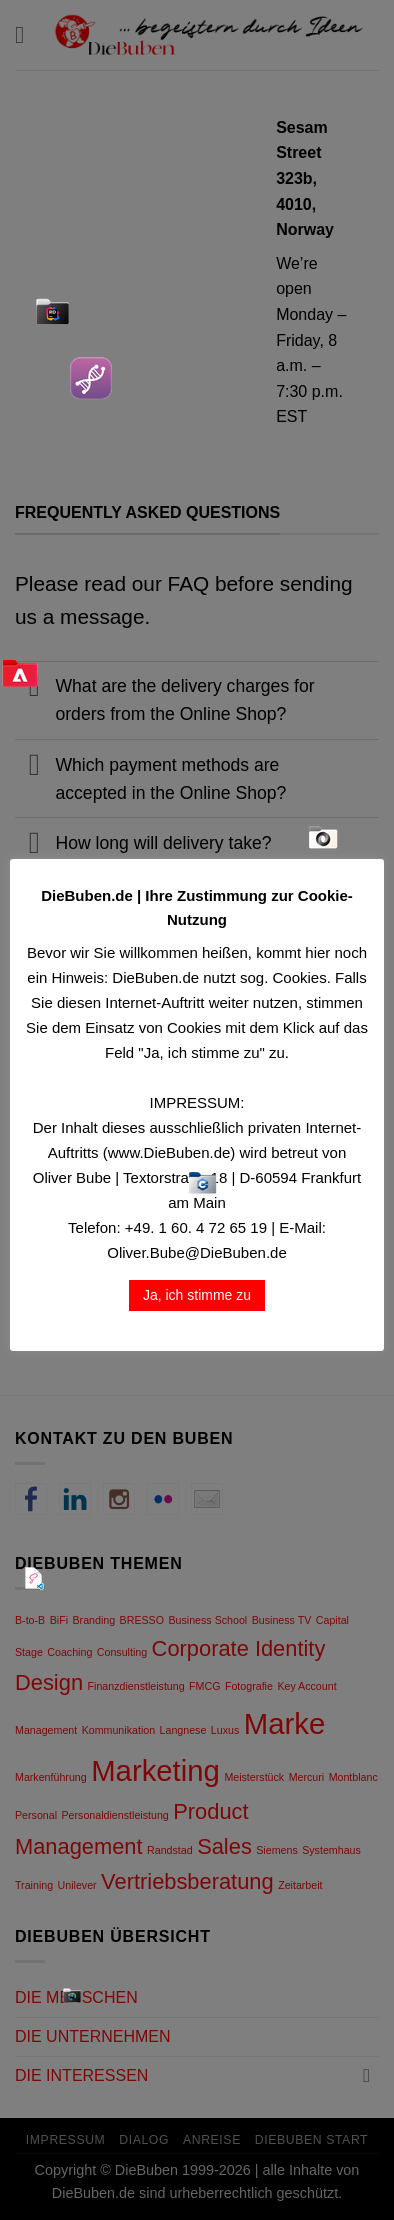 This screenshot has width=394, height=2220. I want to click on open a Sass stylesheet file in Visual Studio Code, so click(33, 1578).